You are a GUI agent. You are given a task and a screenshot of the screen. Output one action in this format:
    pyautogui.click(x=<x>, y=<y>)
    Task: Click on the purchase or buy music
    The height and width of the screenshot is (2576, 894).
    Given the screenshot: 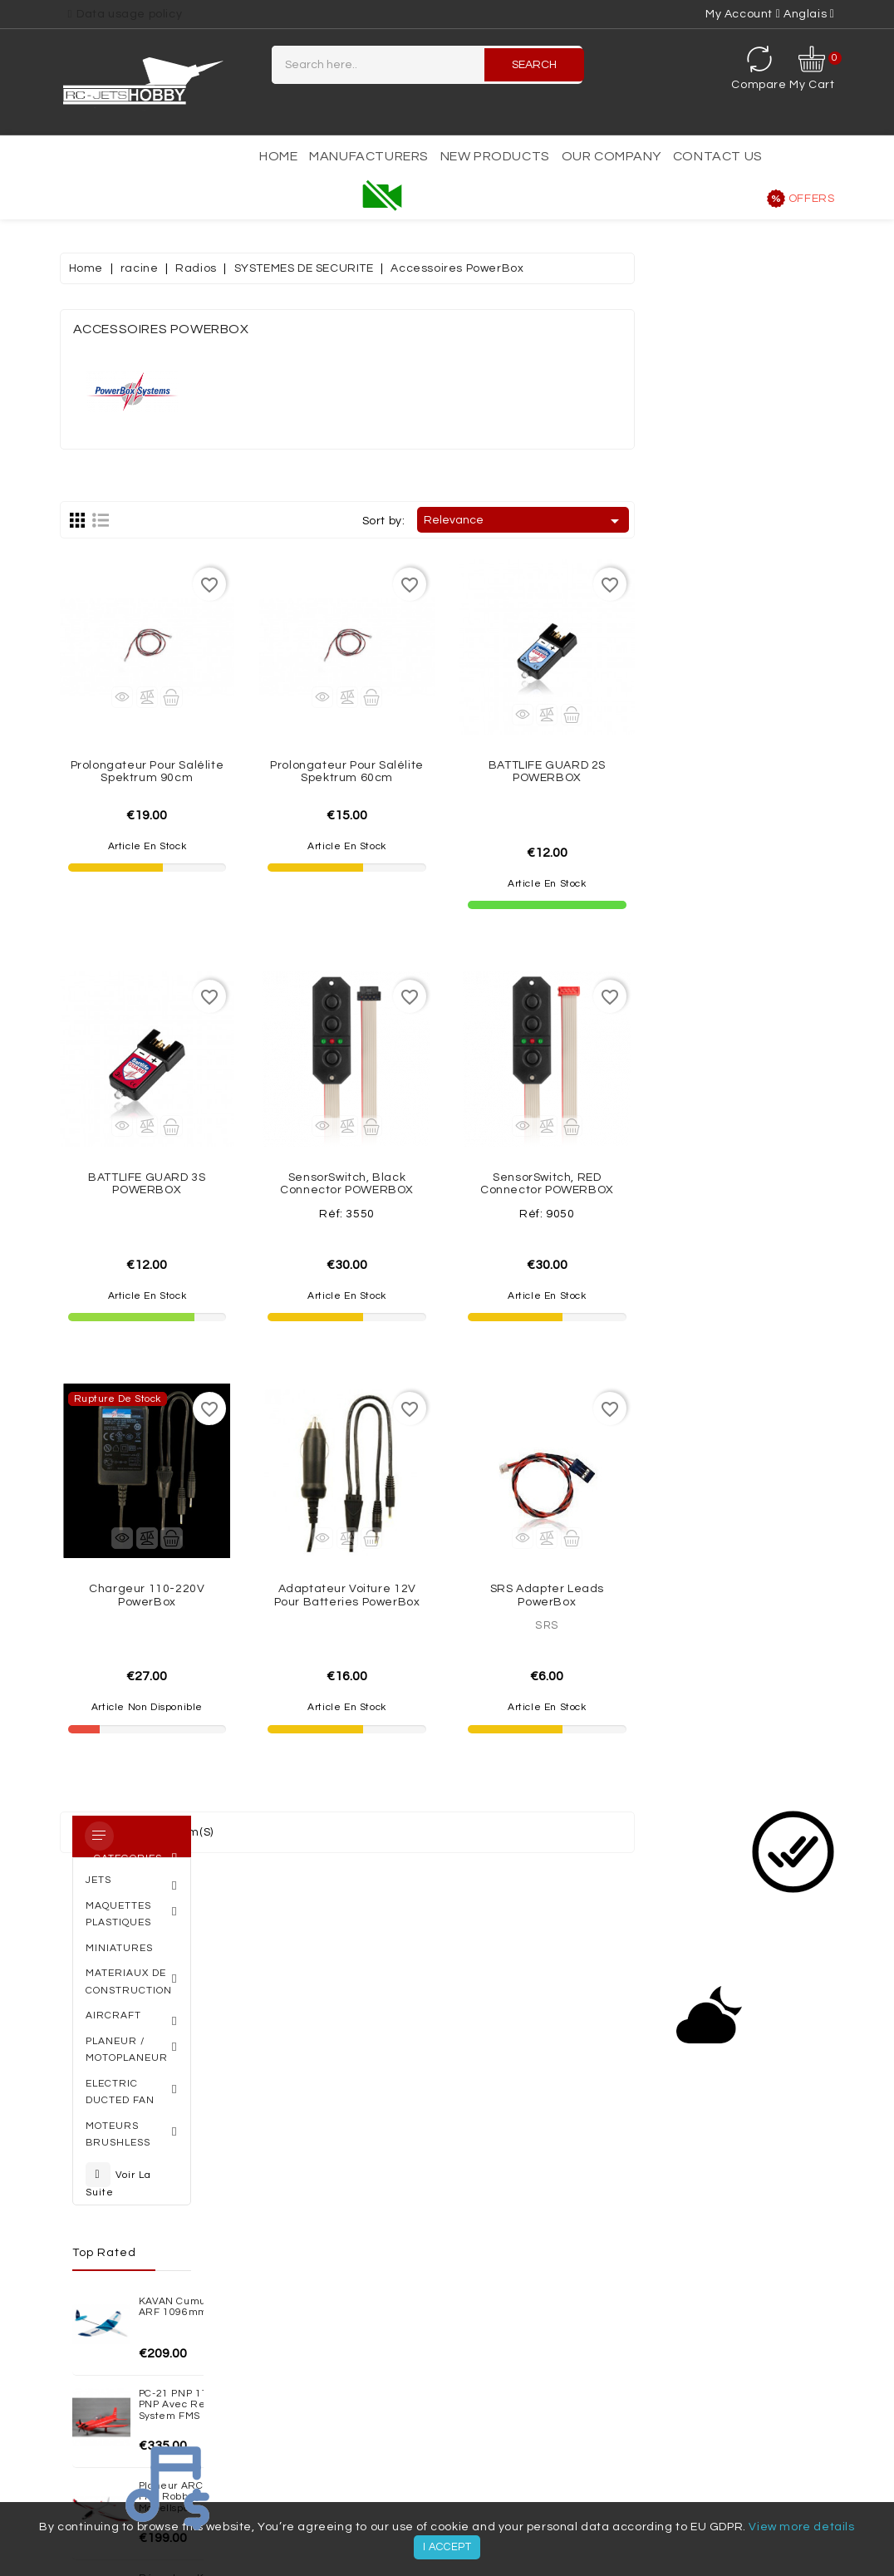 What is the action you would take?
    pyautogui.click(x=167, y=2484)
    